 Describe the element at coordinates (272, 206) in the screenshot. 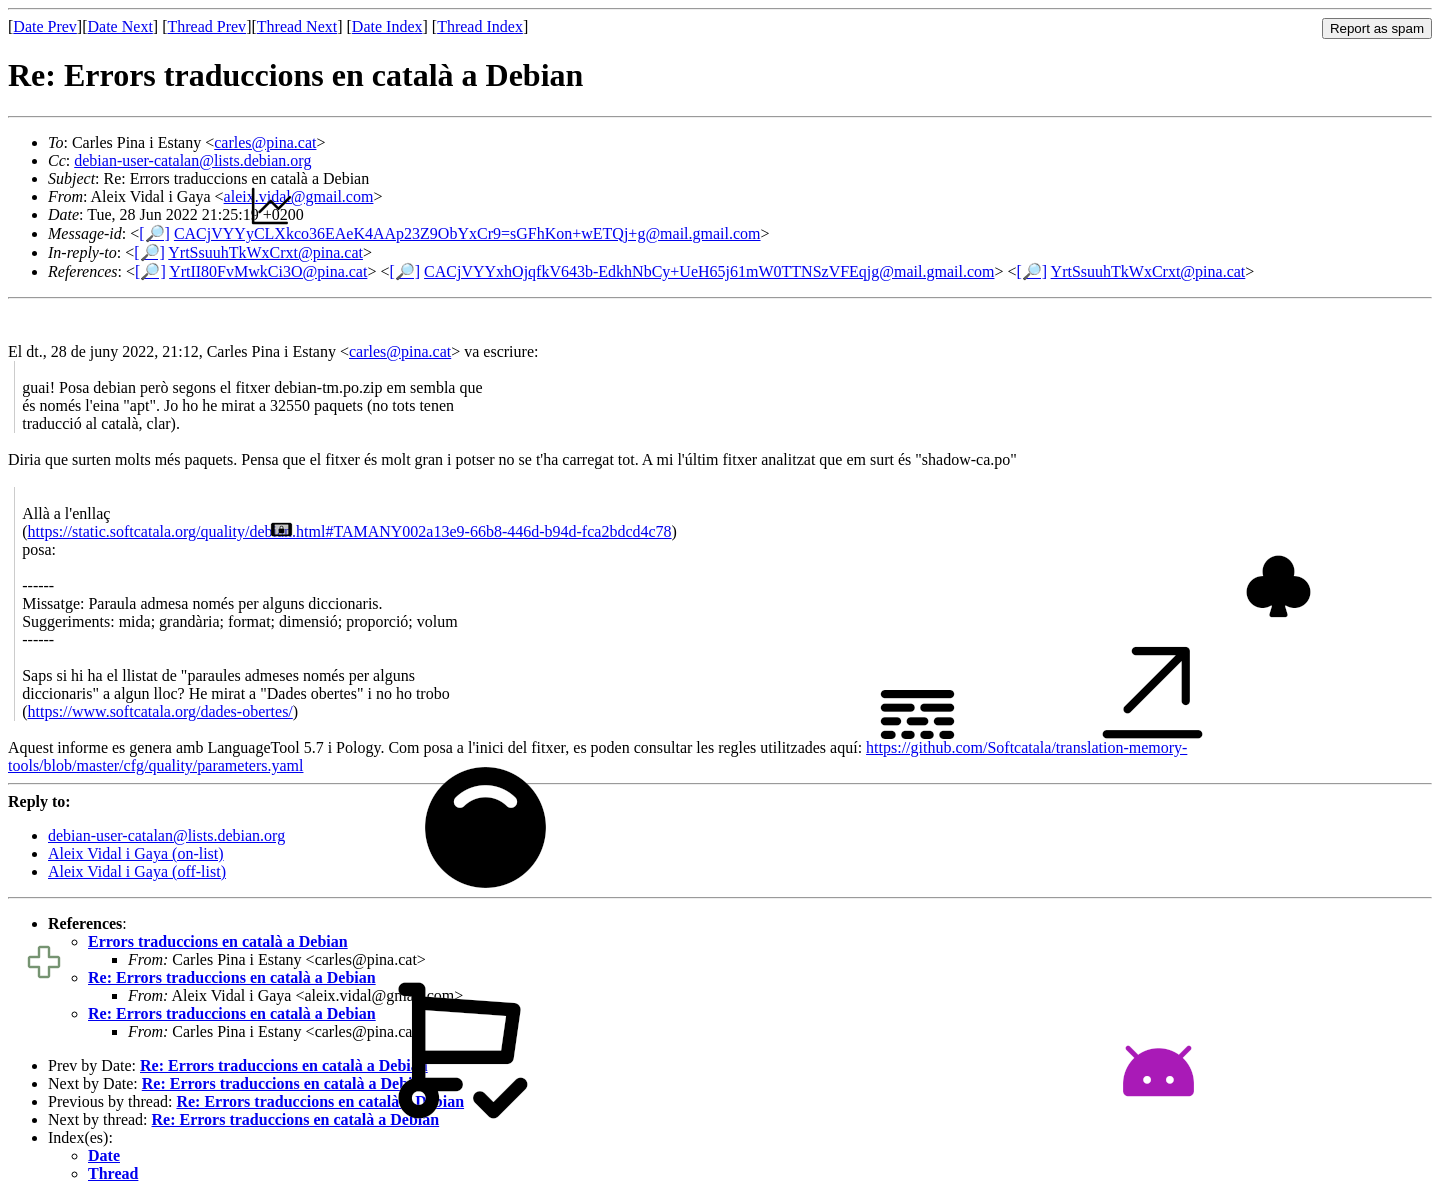

I see `view analytics or statistics` at that location.